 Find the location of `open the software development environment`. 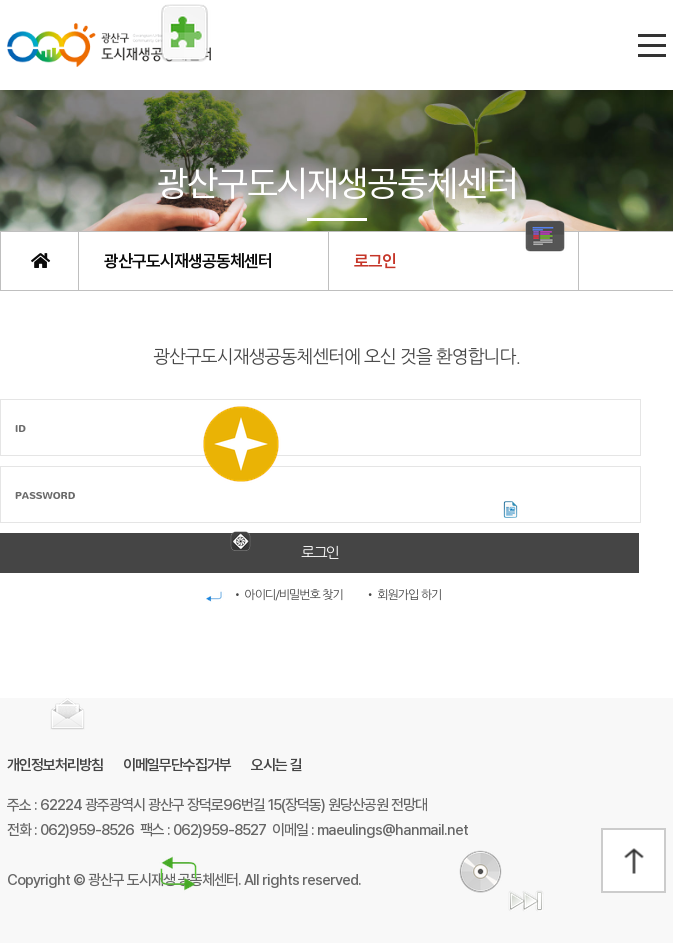

open the software development environment is located at coordinates (545, 236).